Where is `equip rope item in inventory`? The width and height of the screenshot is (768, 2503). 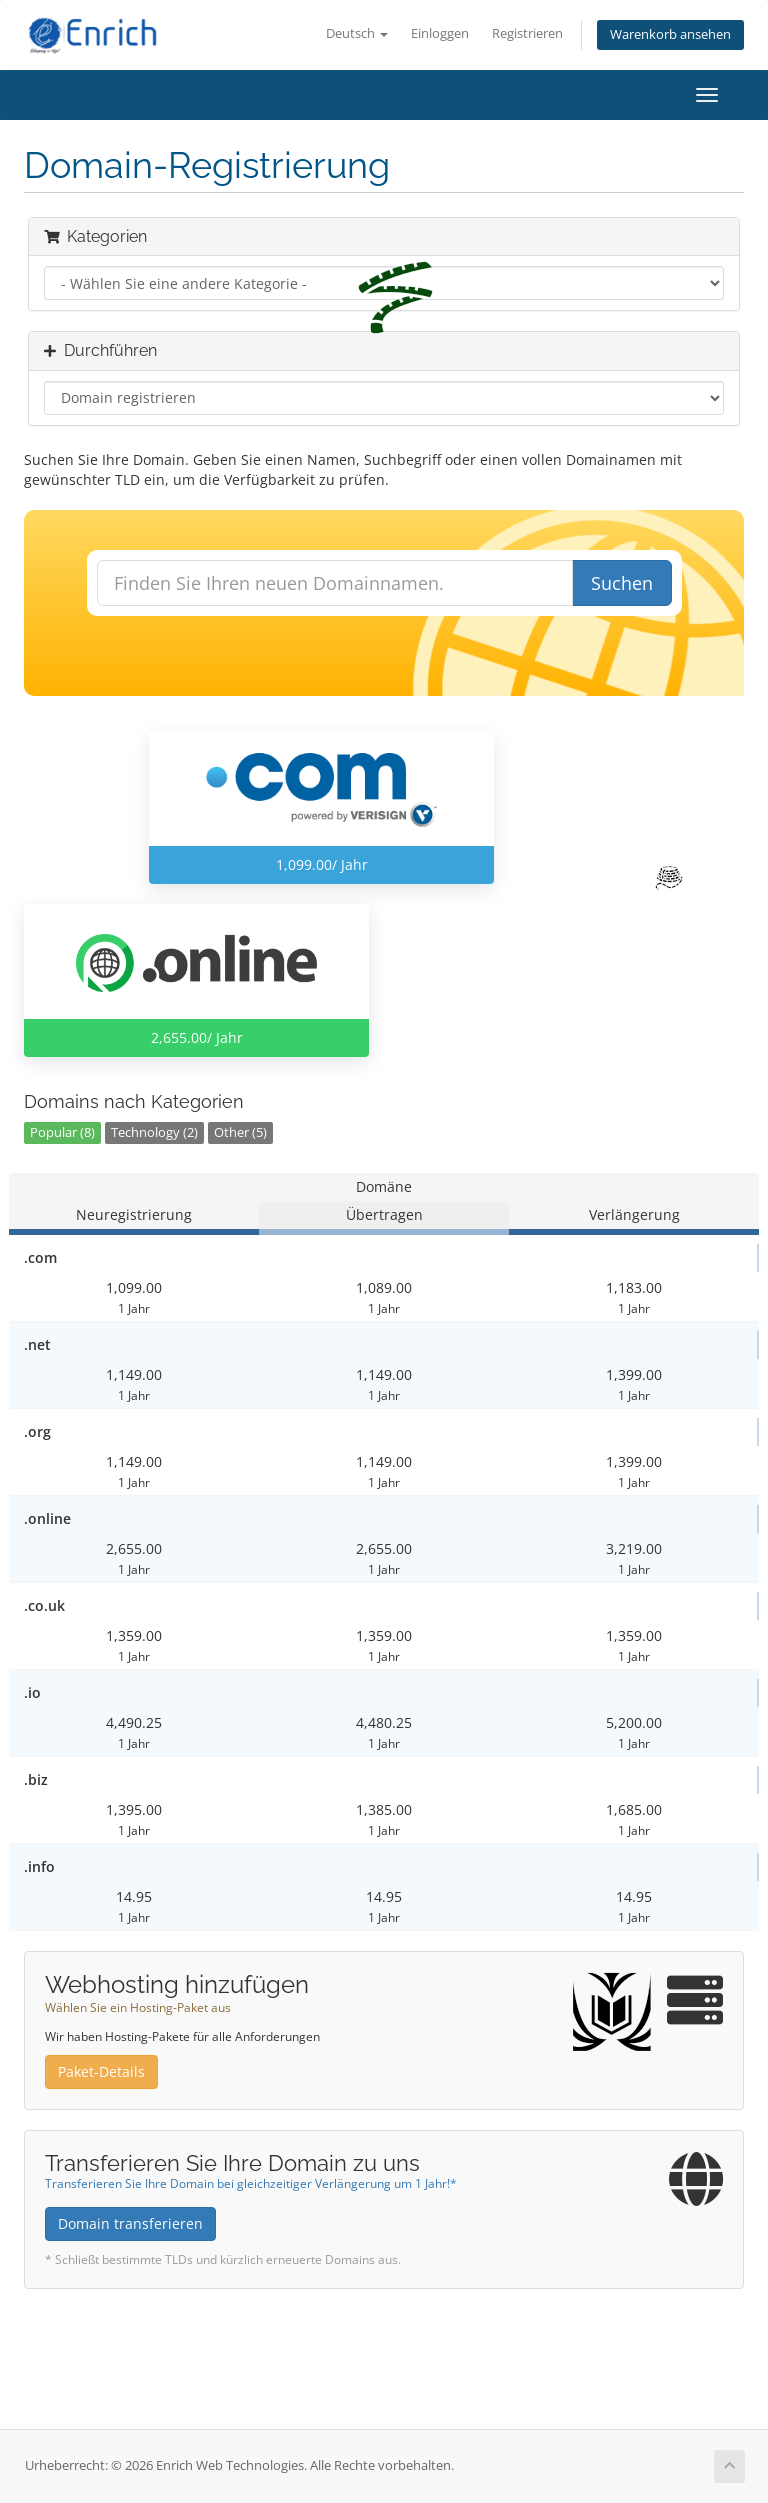 equip rope item in inventory is located at coordinates (669, 878).